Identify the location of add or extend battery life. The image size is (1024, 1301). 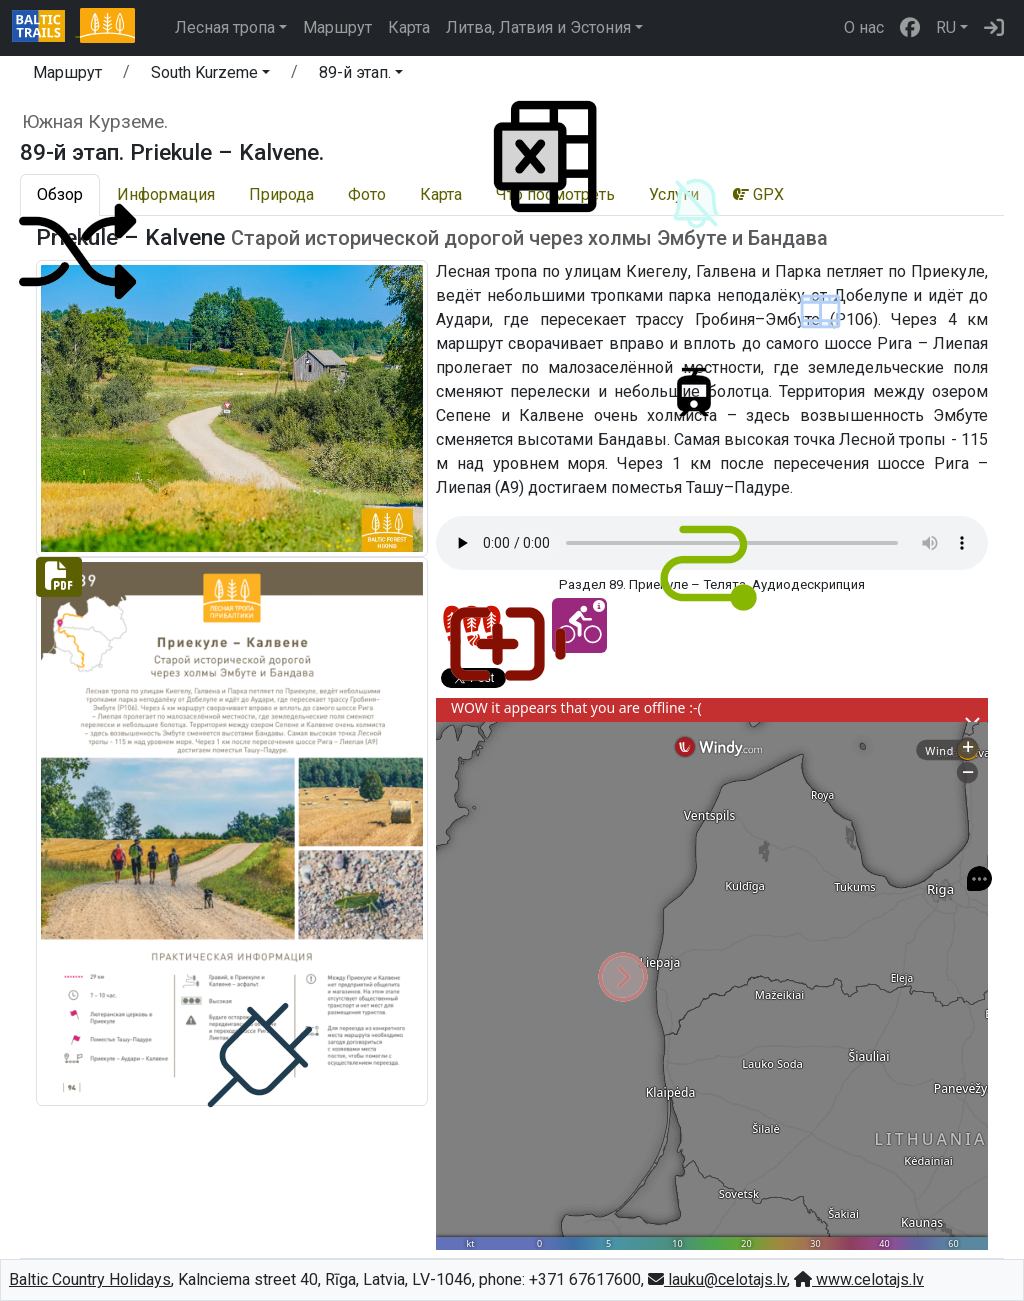
(508, 644).